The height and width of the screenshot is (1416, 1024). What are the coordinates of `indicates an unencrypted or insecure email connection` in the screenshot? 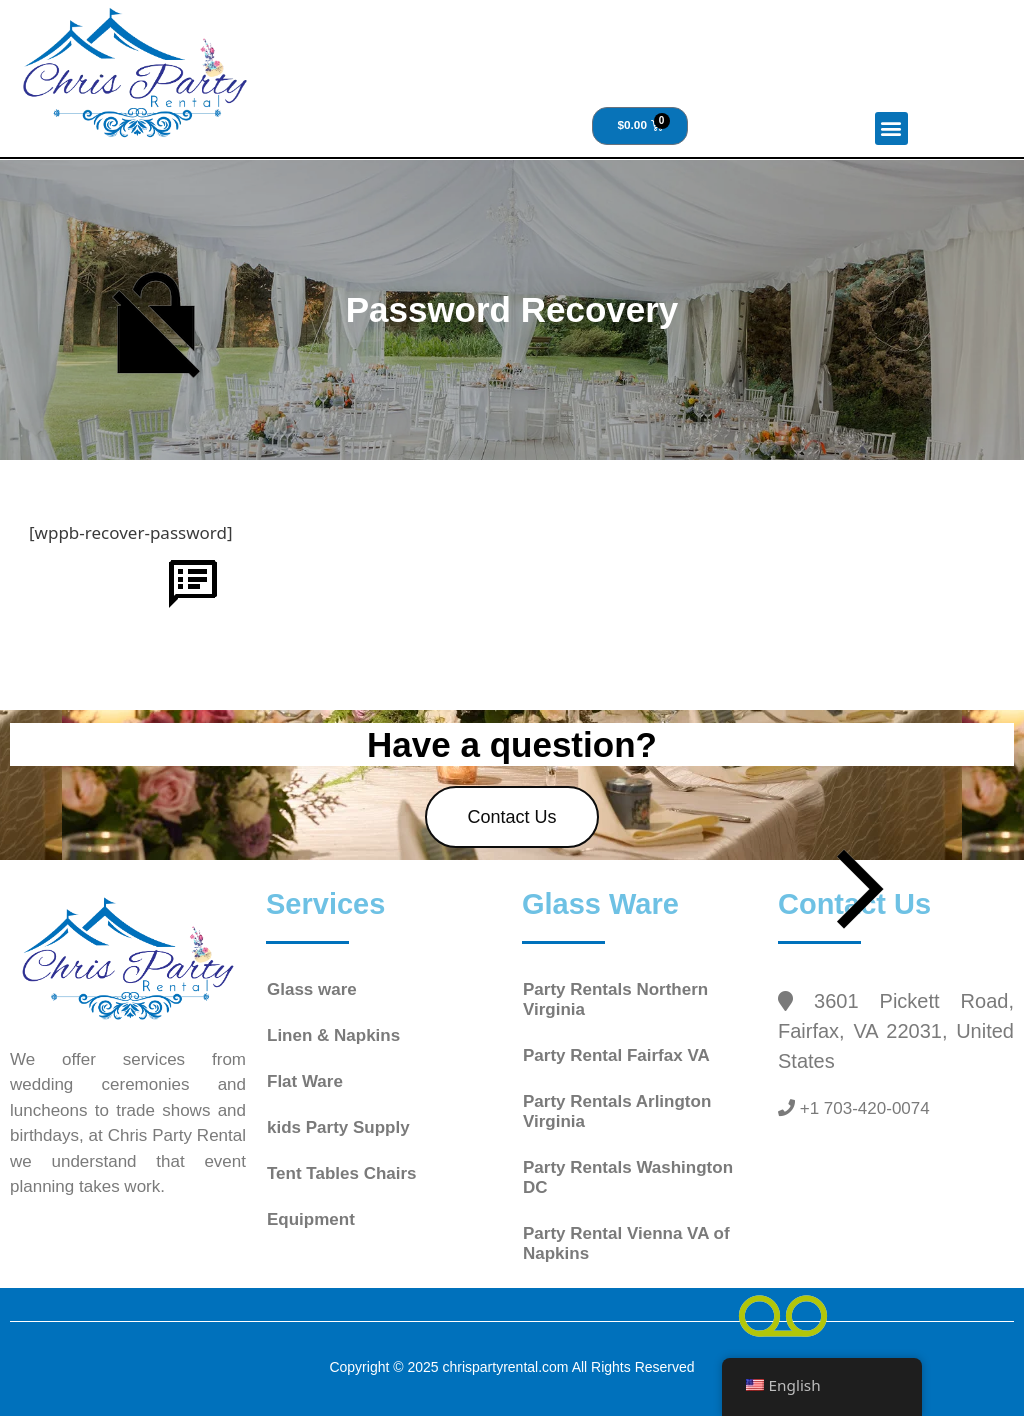 It's located at (156, 325).